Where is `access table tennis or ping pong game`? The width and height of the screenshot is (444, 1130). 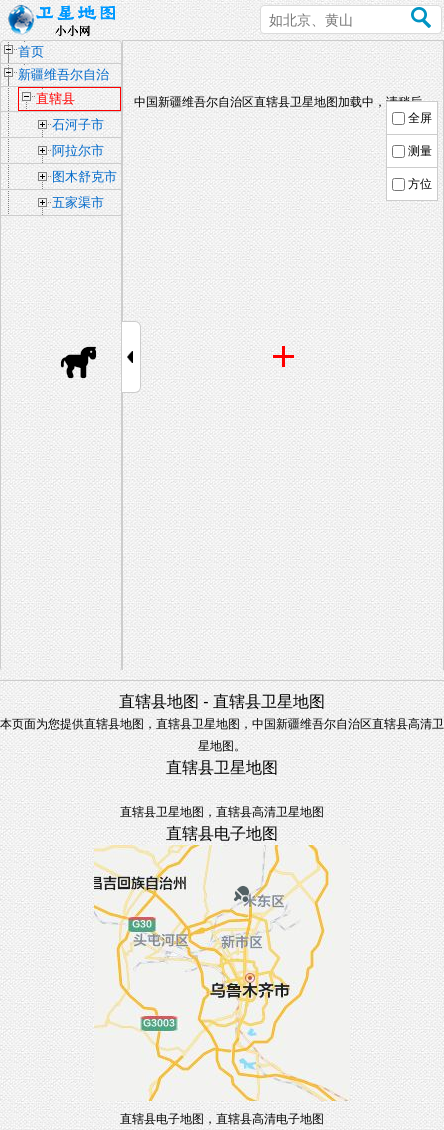 access table tennis or ping pong game is located at coordinates (241, 893).